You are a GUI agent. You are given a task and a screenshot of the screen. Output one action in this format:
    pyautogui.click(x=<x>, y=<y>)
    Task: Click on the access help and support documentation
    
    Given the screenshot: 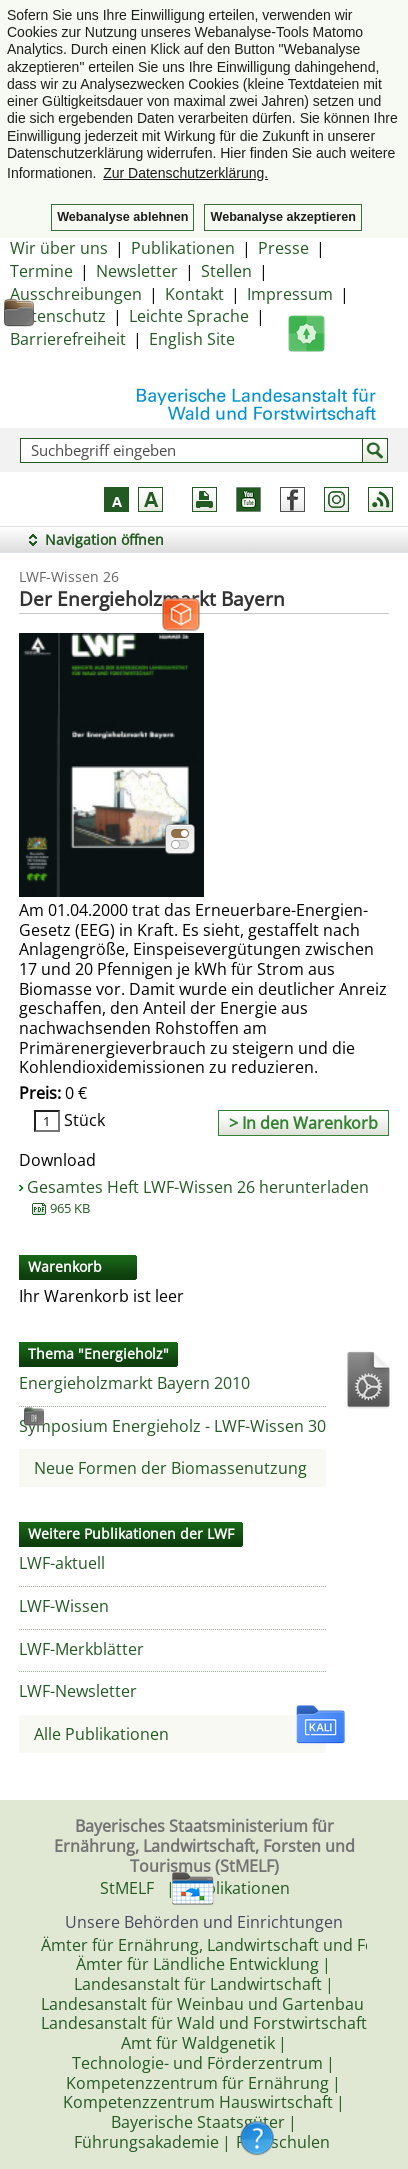 What is the action you would take?
    pyautogui.click(x=257, y=2138)
    